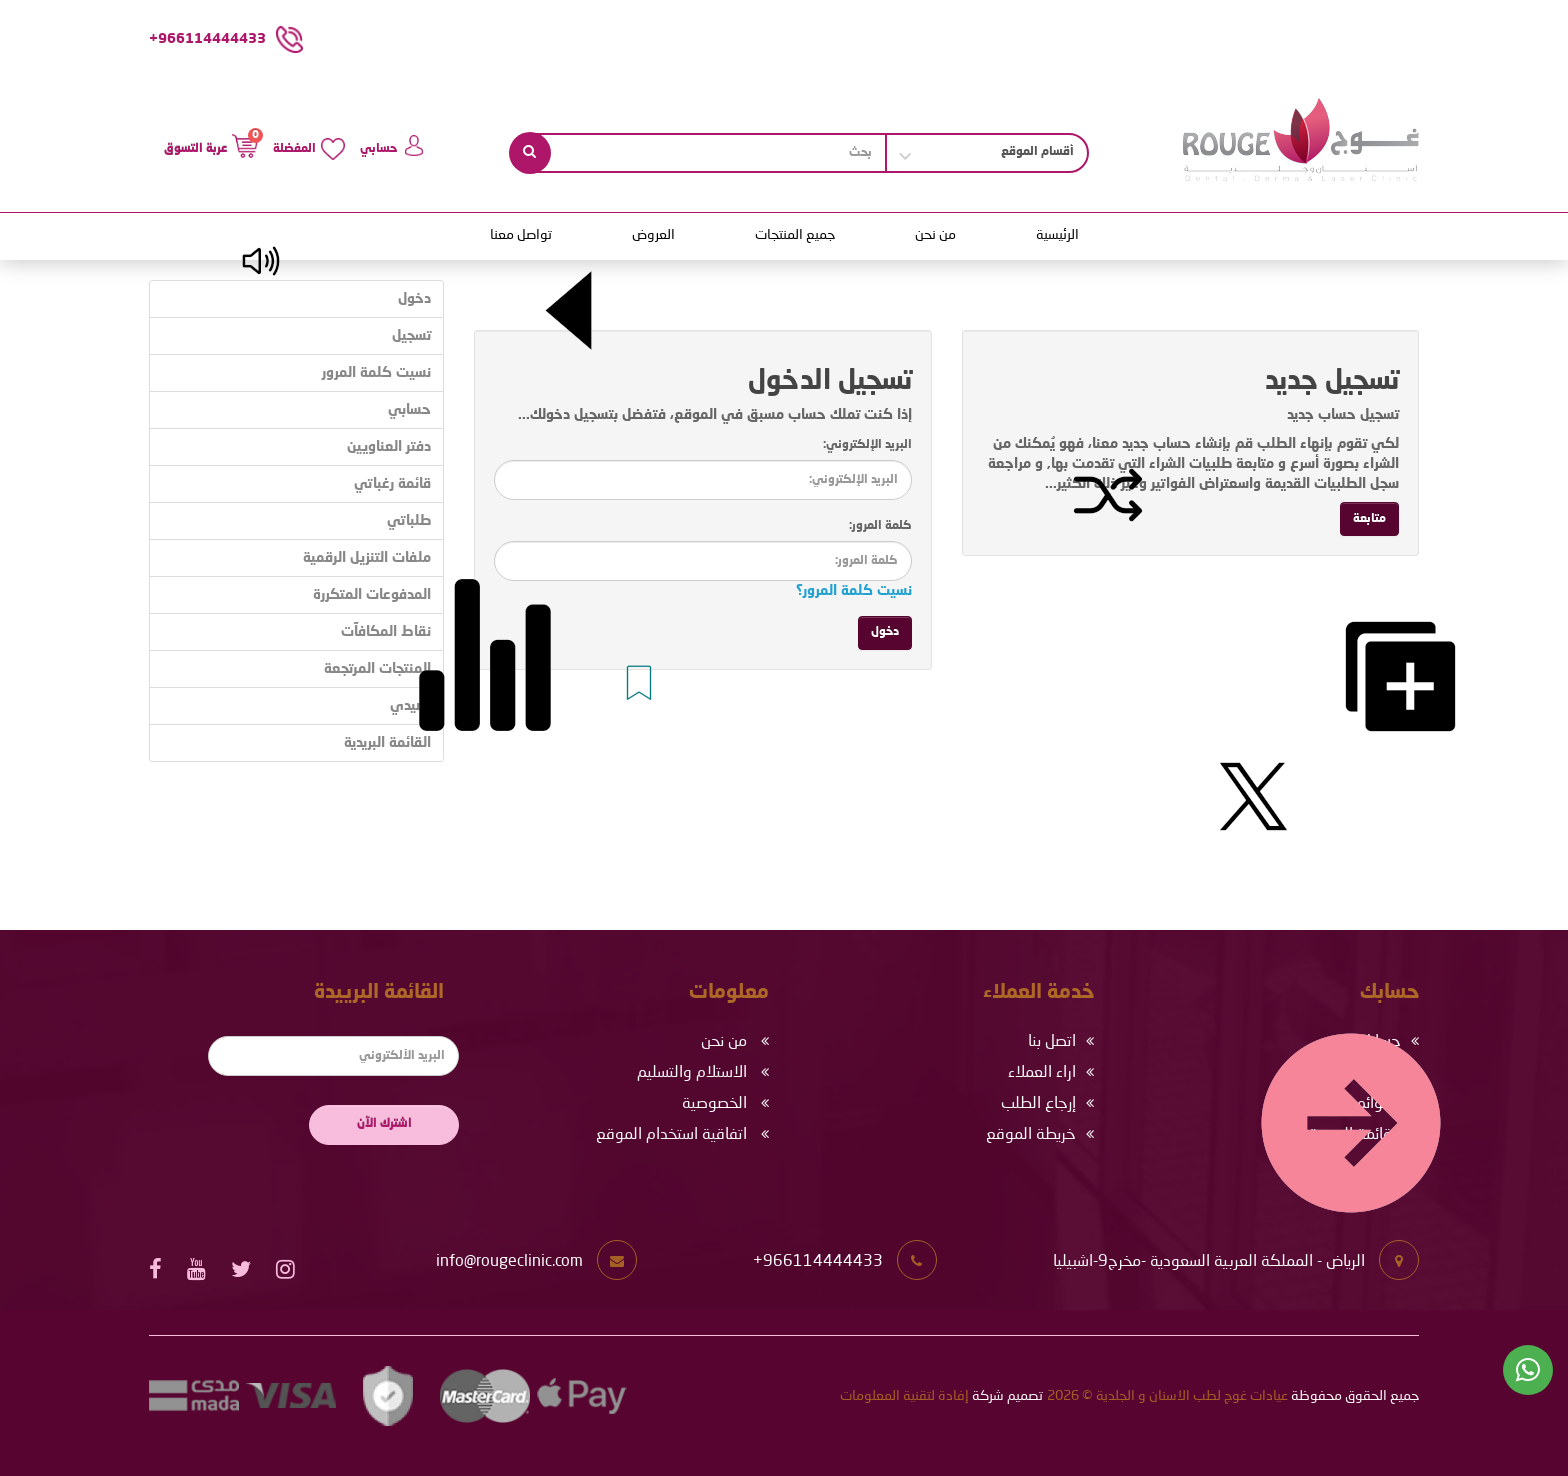 This screenshot has height=1476, width=1568. I want to click on go back to the previous screen, so click(568, 310).